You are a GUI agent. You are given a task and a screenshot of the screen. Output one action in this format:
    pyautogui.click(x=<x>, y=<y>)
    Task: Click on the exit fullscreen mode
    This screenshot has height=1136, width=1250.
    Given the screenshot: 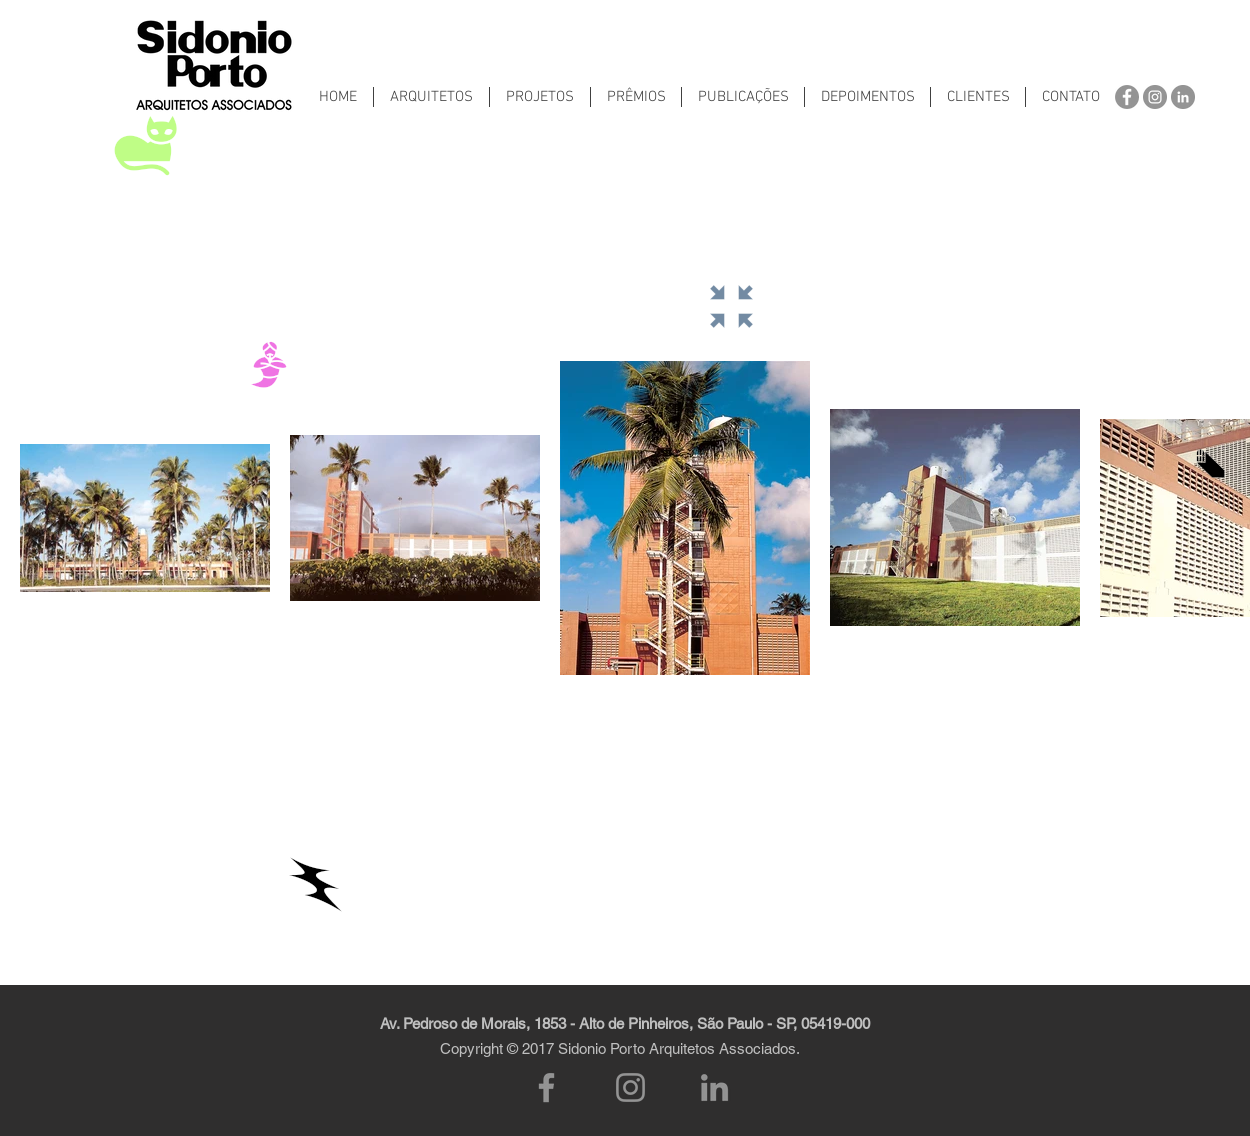 What is the action you would take?
    pyautogui.click(x=731, y=306)
    